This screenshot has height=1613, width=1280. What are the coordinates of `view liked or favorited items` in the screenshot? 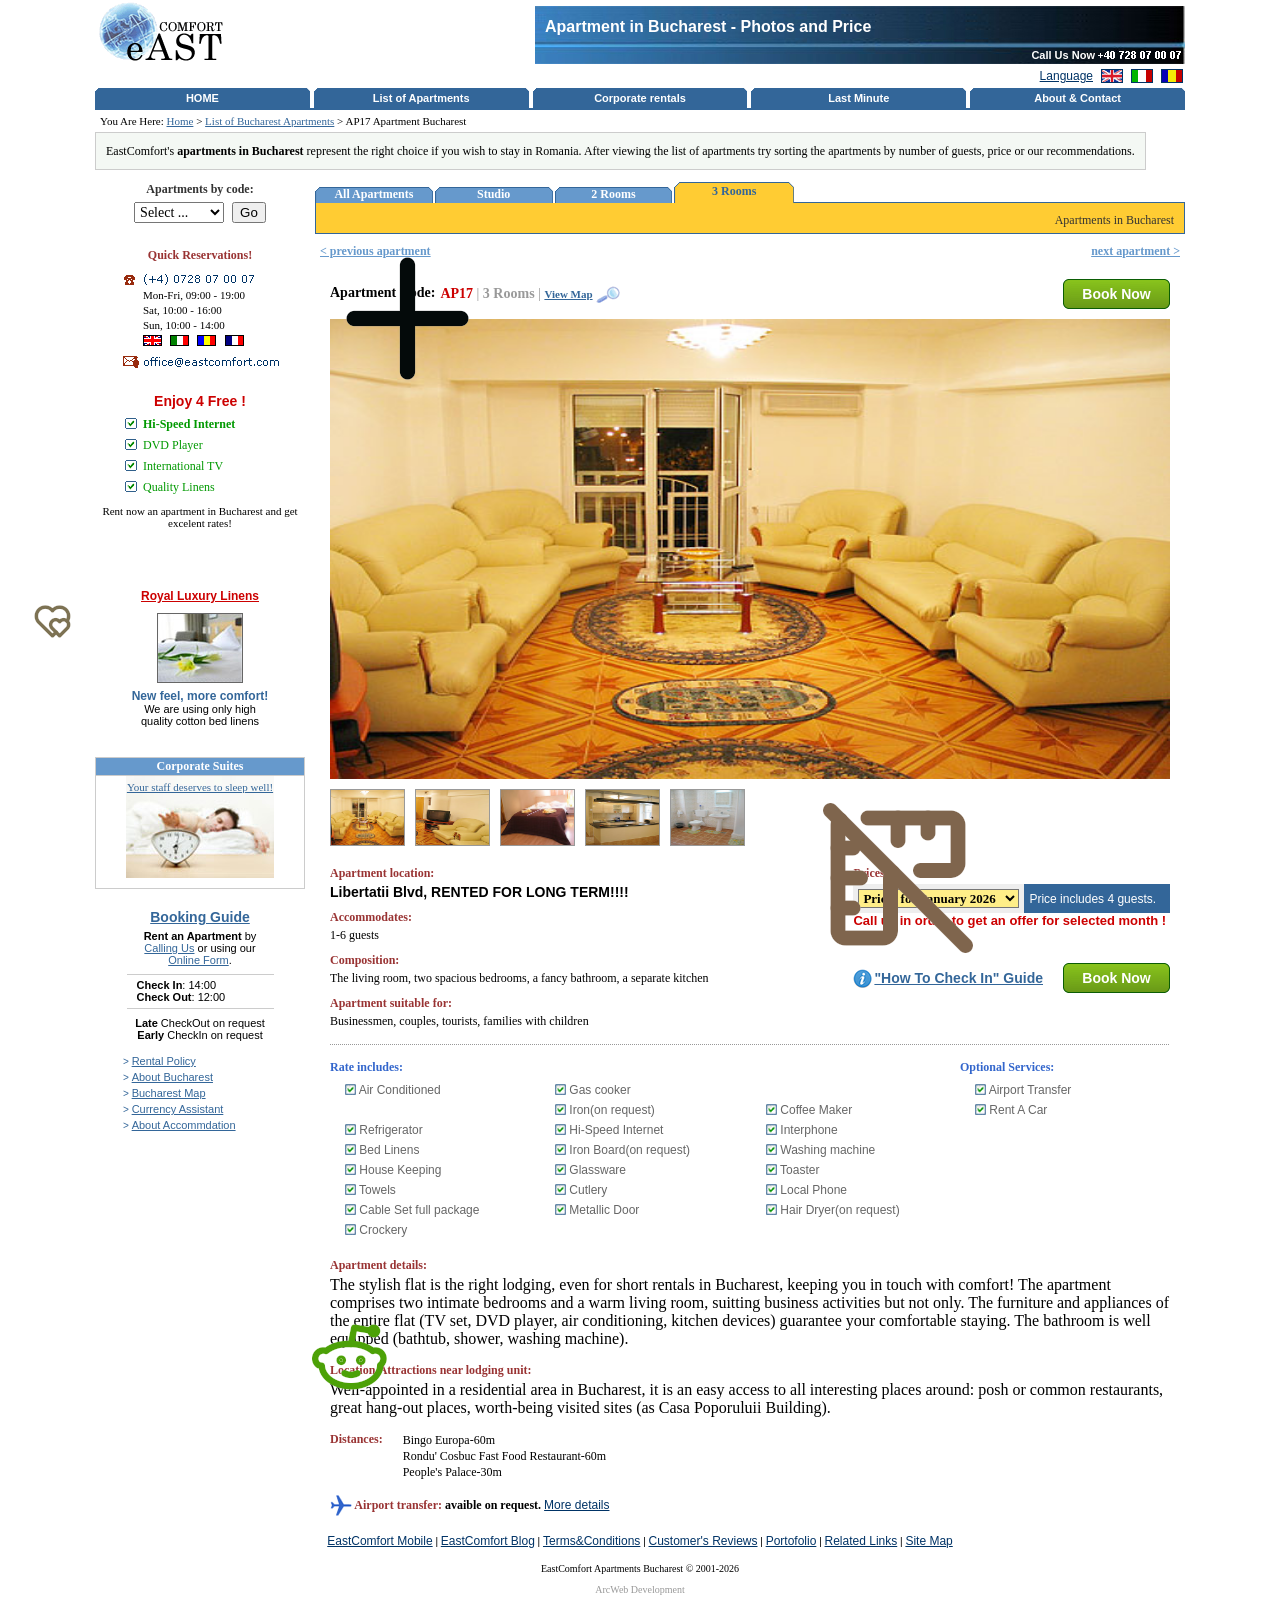 It's located at (52, 621).